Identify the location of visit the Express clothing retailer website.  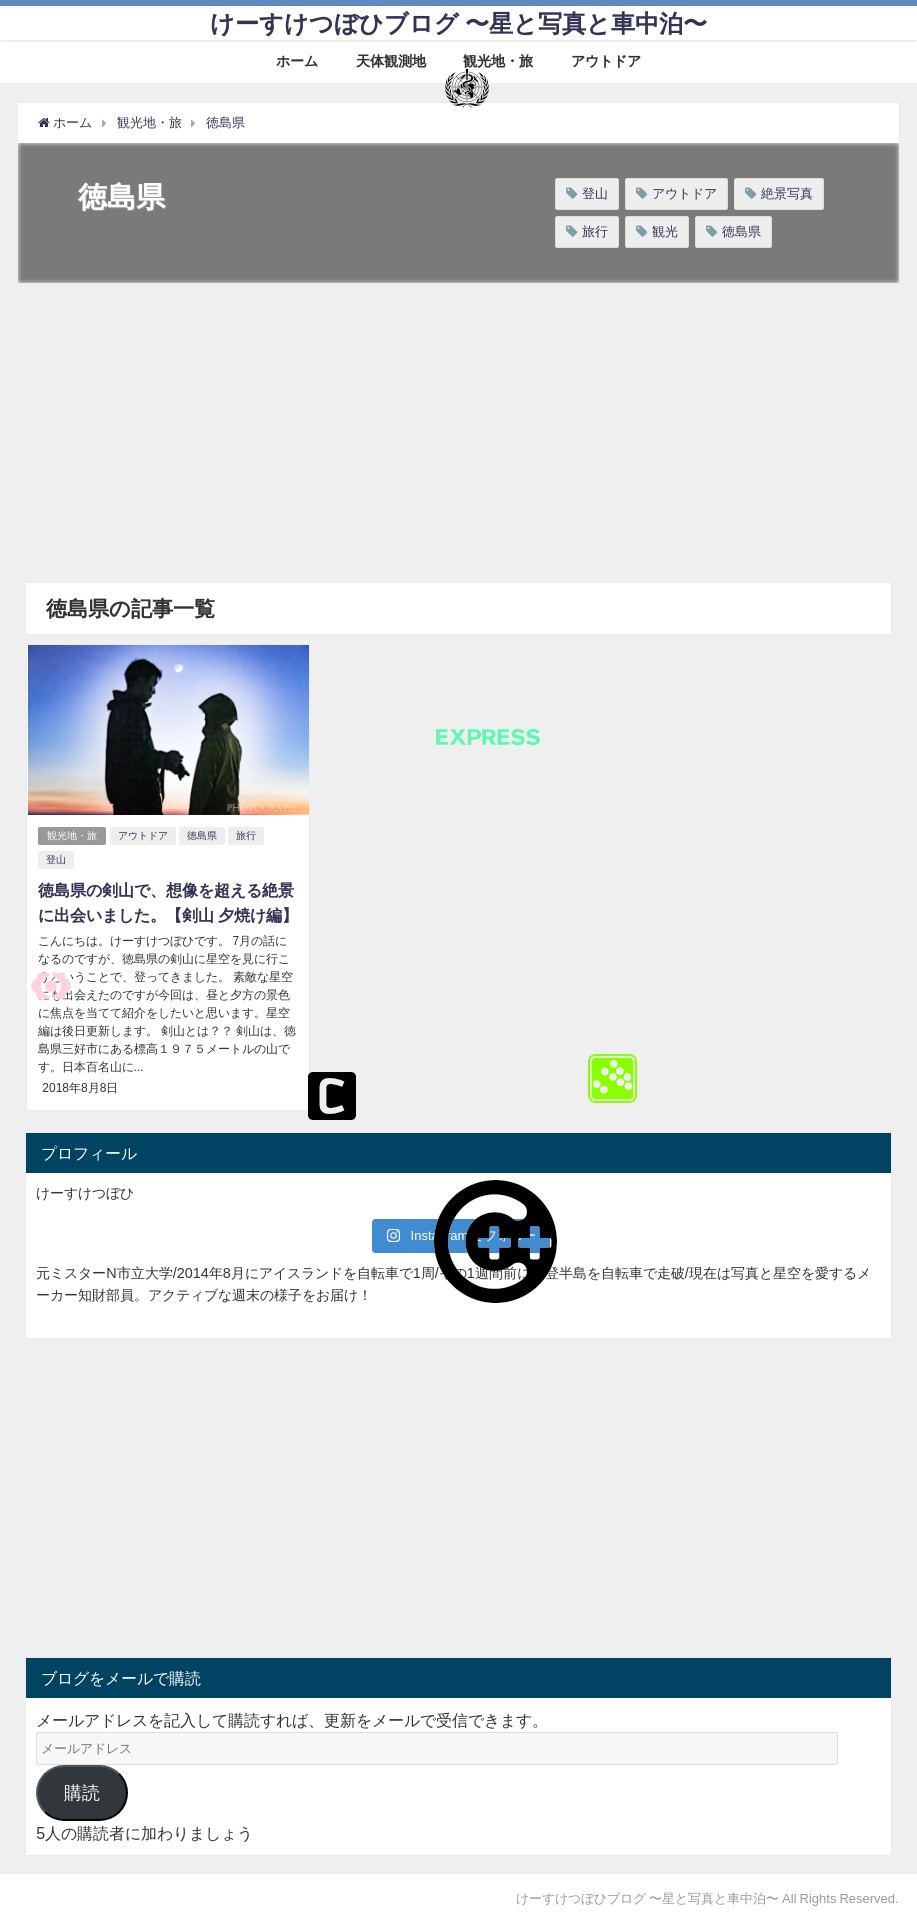
(488, 737).